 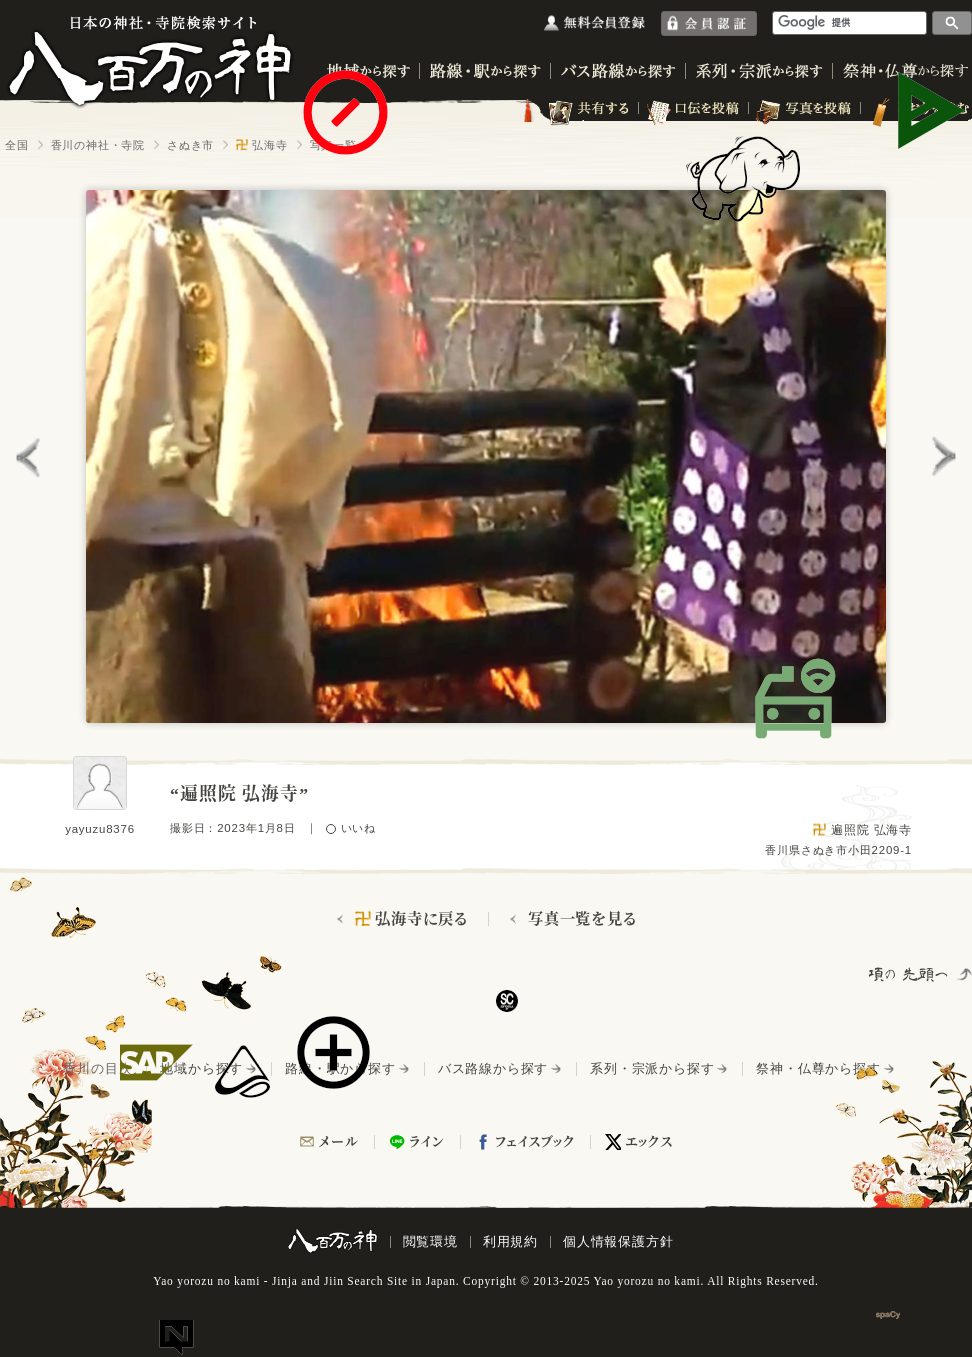 I want to click on NATS.io messaging system logo, so click(x=176, y=1337).